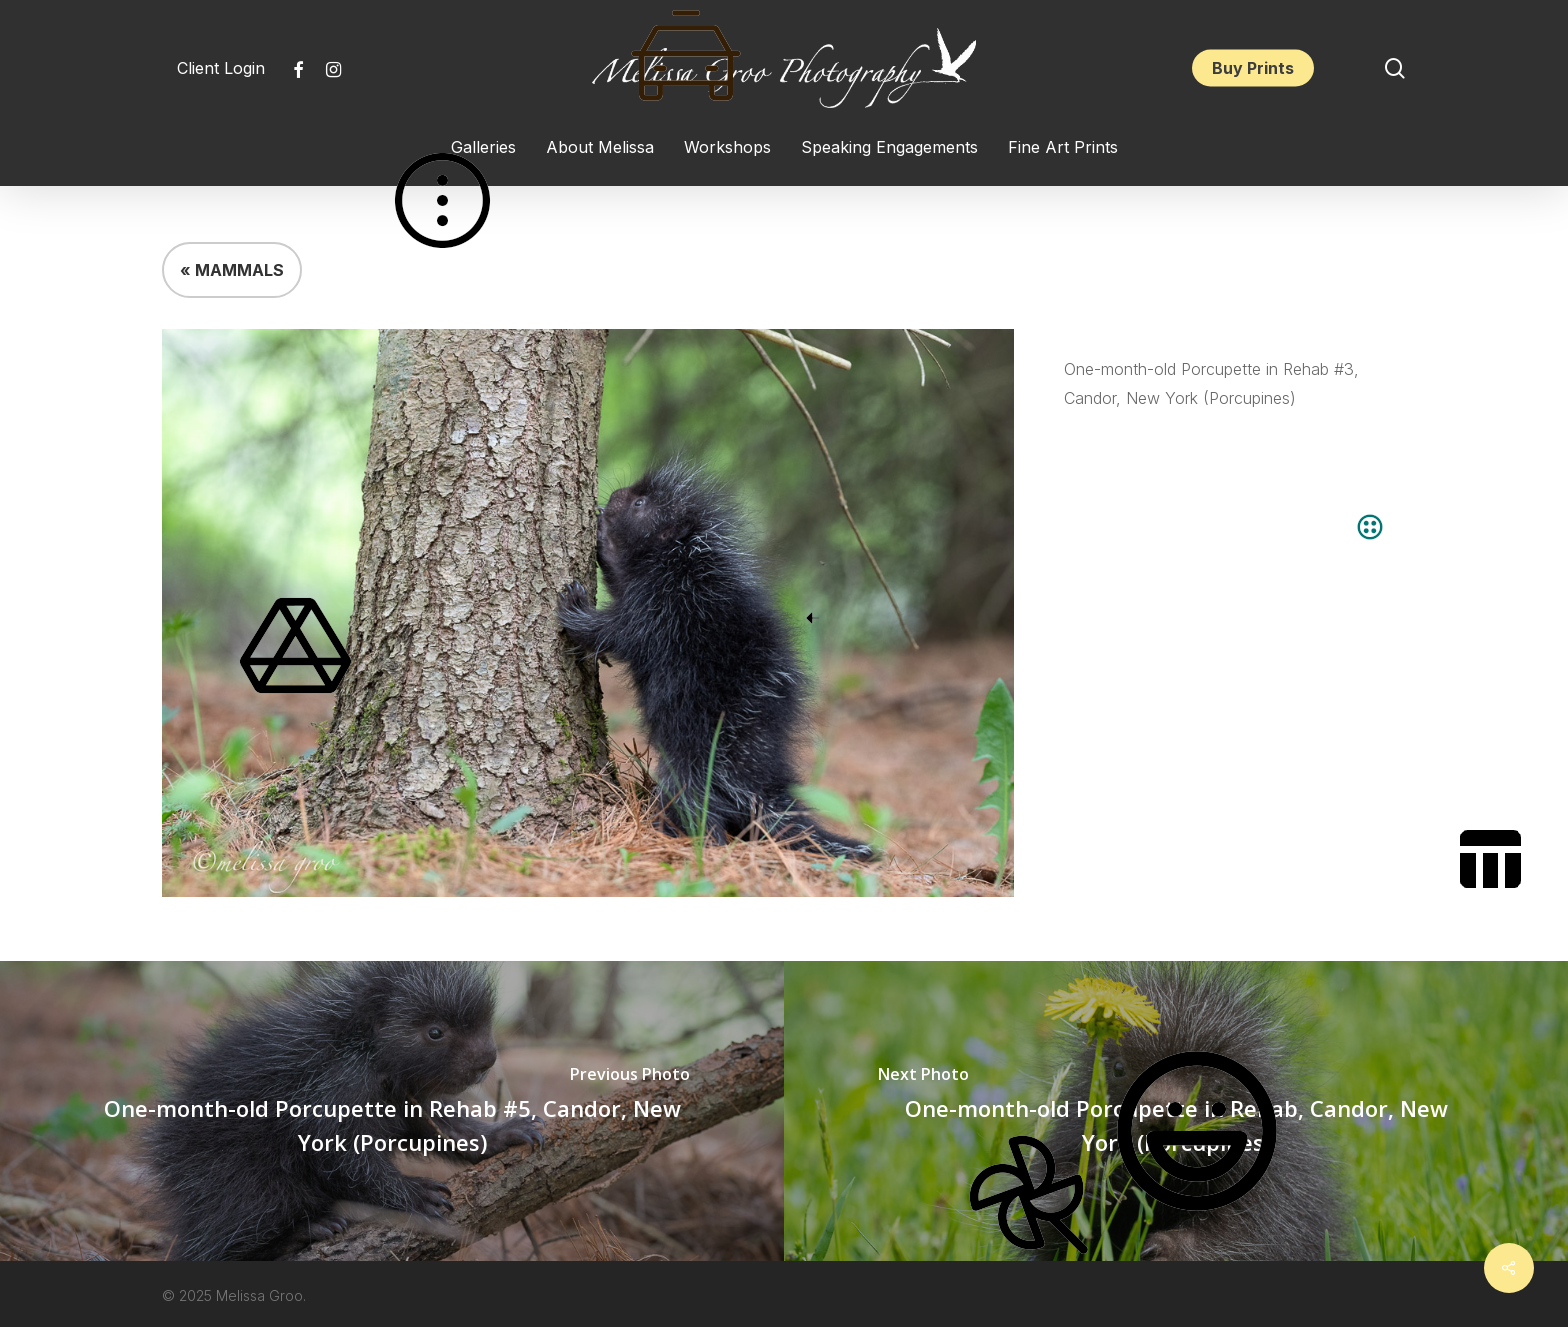 The image size is (1568, 1327). I want to click on view data in table format, so click(1489, 859).